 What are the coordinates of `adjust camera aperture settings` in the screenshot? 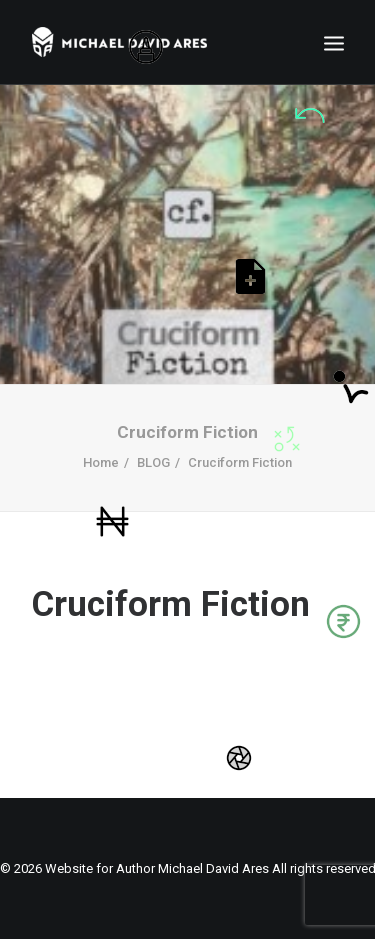 It's located at (239, 758).